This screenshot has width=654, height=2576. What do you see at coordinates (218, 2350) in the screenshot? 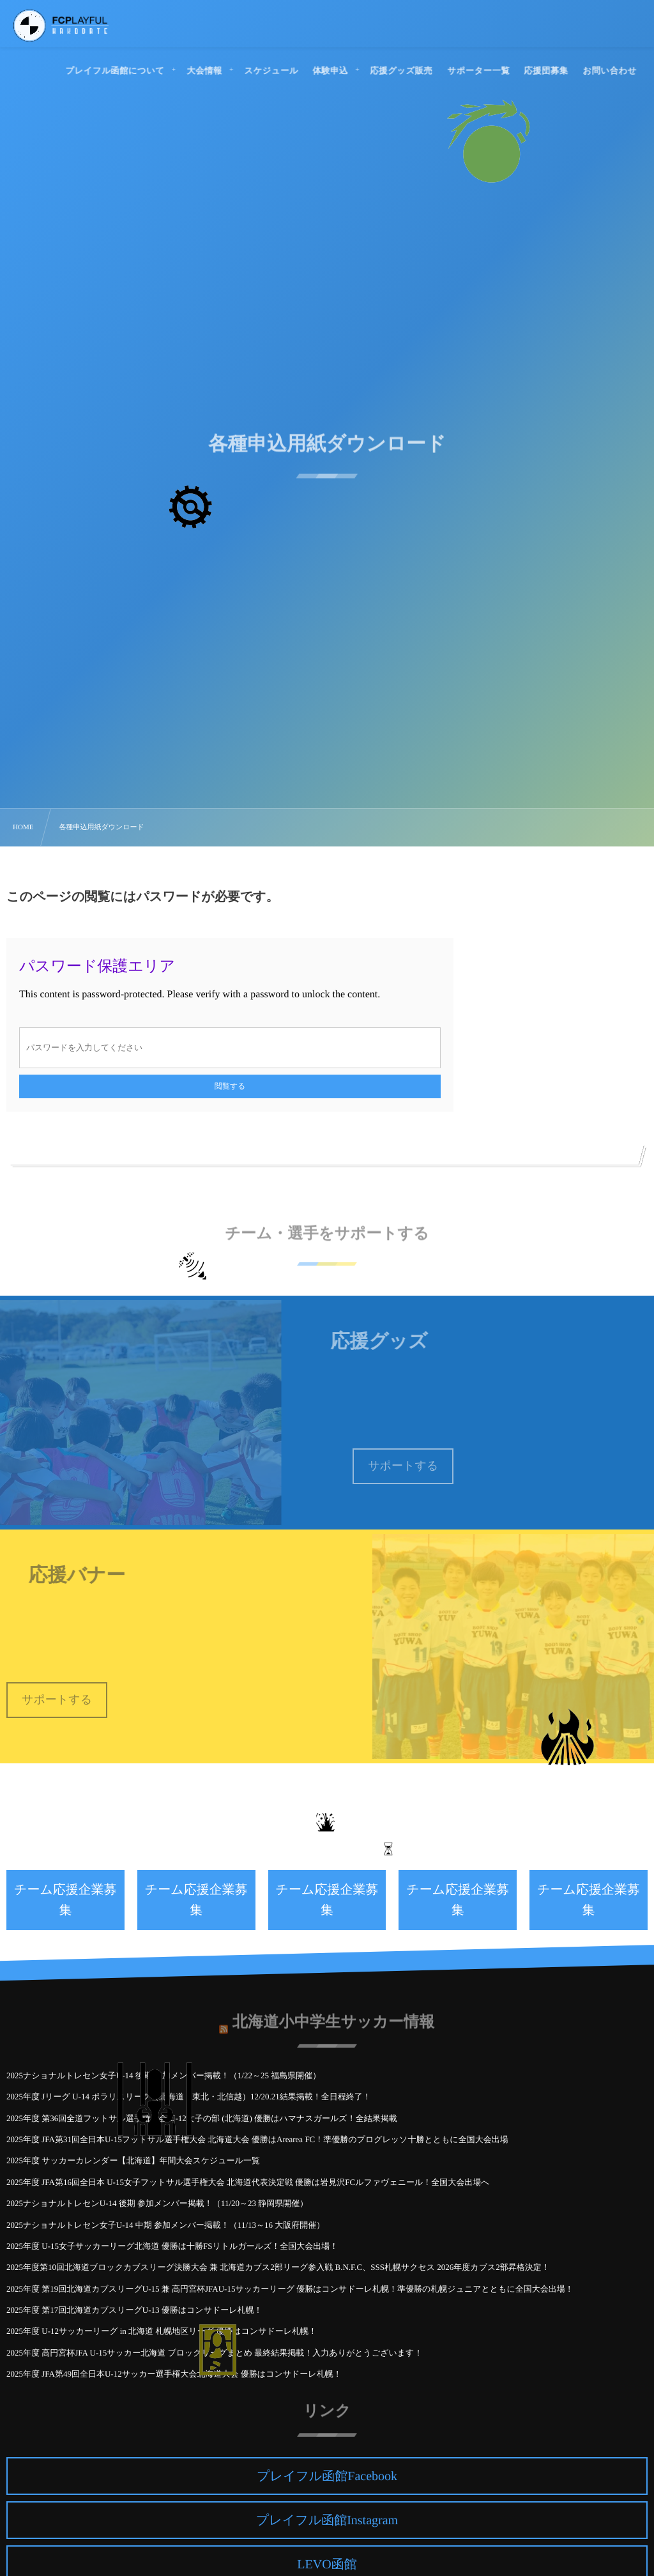
I see `view artwork or gallery` at bounding box center [218, 2350].